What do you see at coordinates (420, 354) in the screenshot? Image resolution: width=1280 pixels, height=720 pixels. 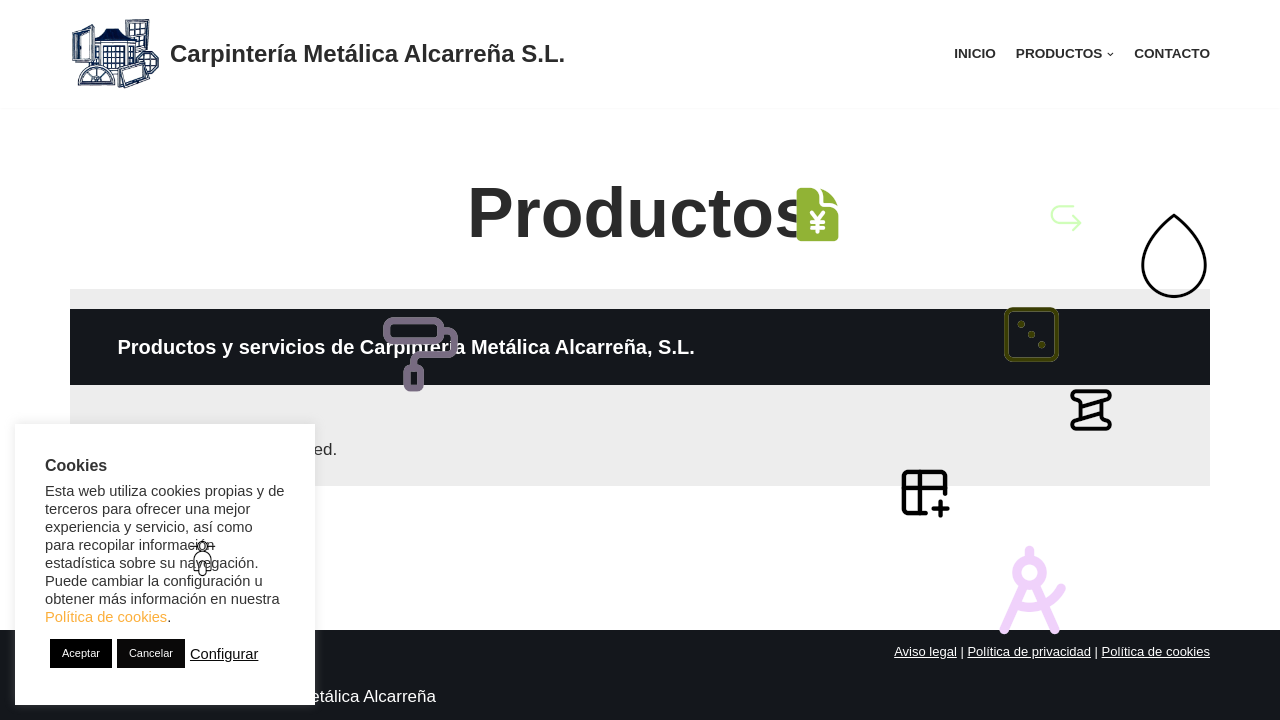 I see `customize theme or appearance settings` at bounding box center [420, 354].